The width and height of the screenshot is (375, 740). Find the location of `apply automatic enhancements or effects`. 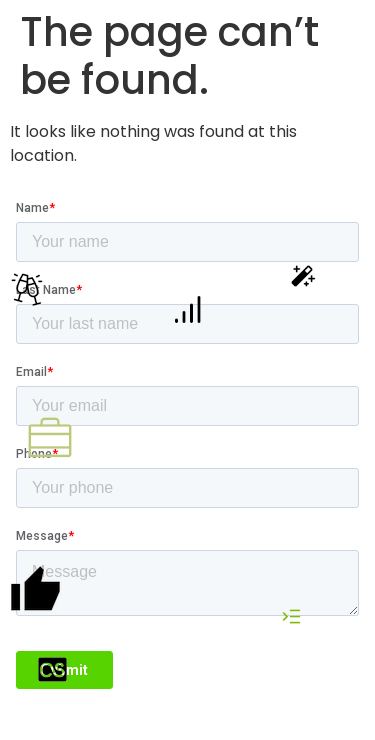

apply automatic enhancements or effects is located at coordinates (302, 276).